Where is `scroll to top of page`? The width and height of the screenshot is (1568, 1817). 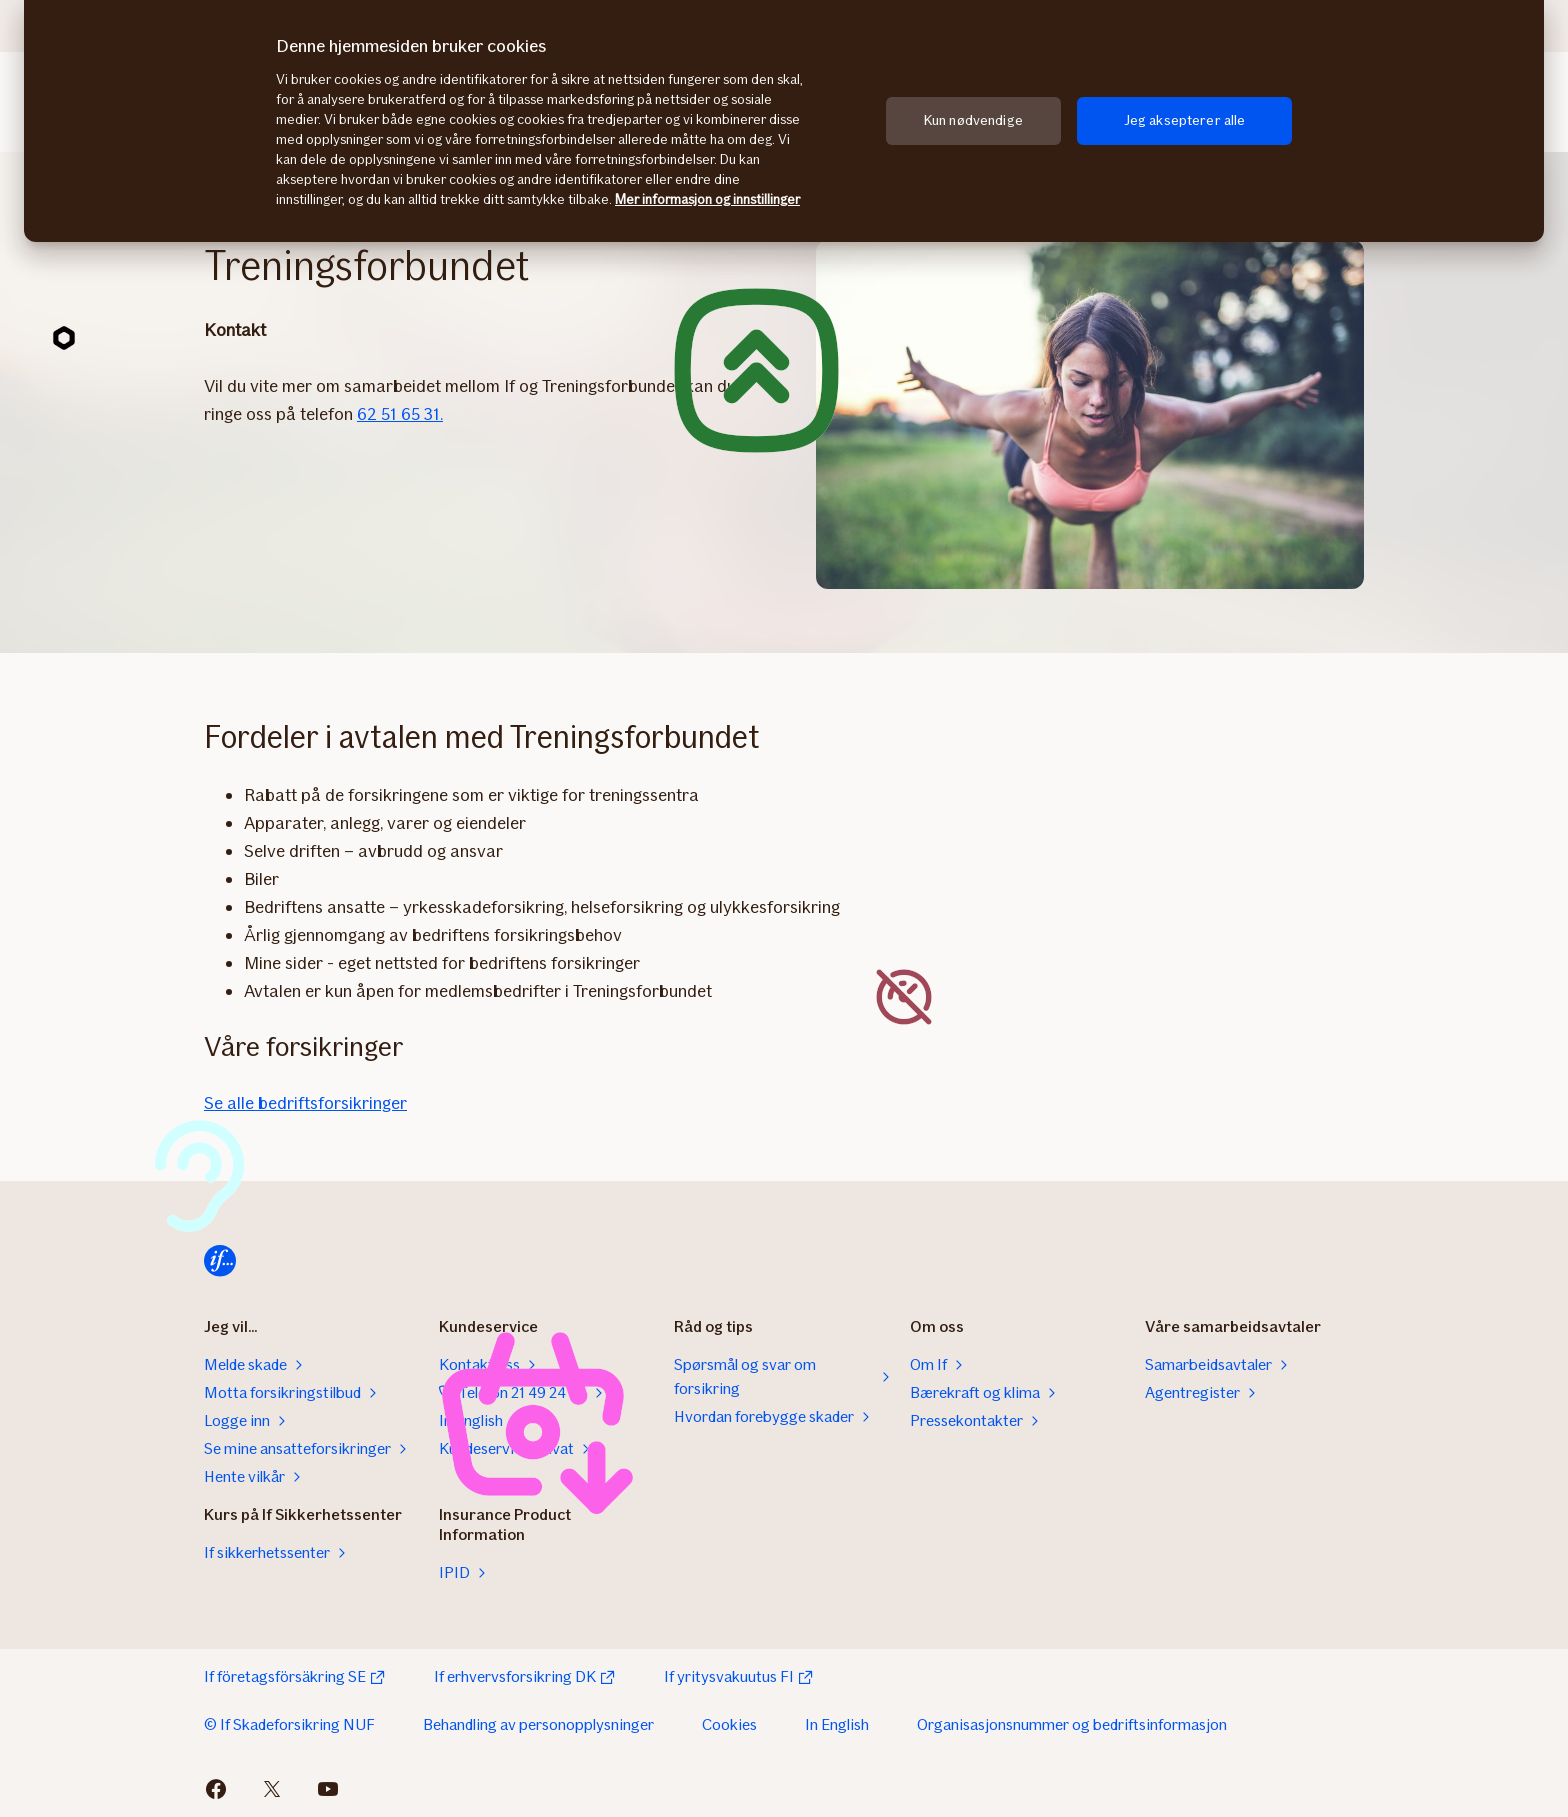 scroll to top of page is located at coordinates (756, 370).